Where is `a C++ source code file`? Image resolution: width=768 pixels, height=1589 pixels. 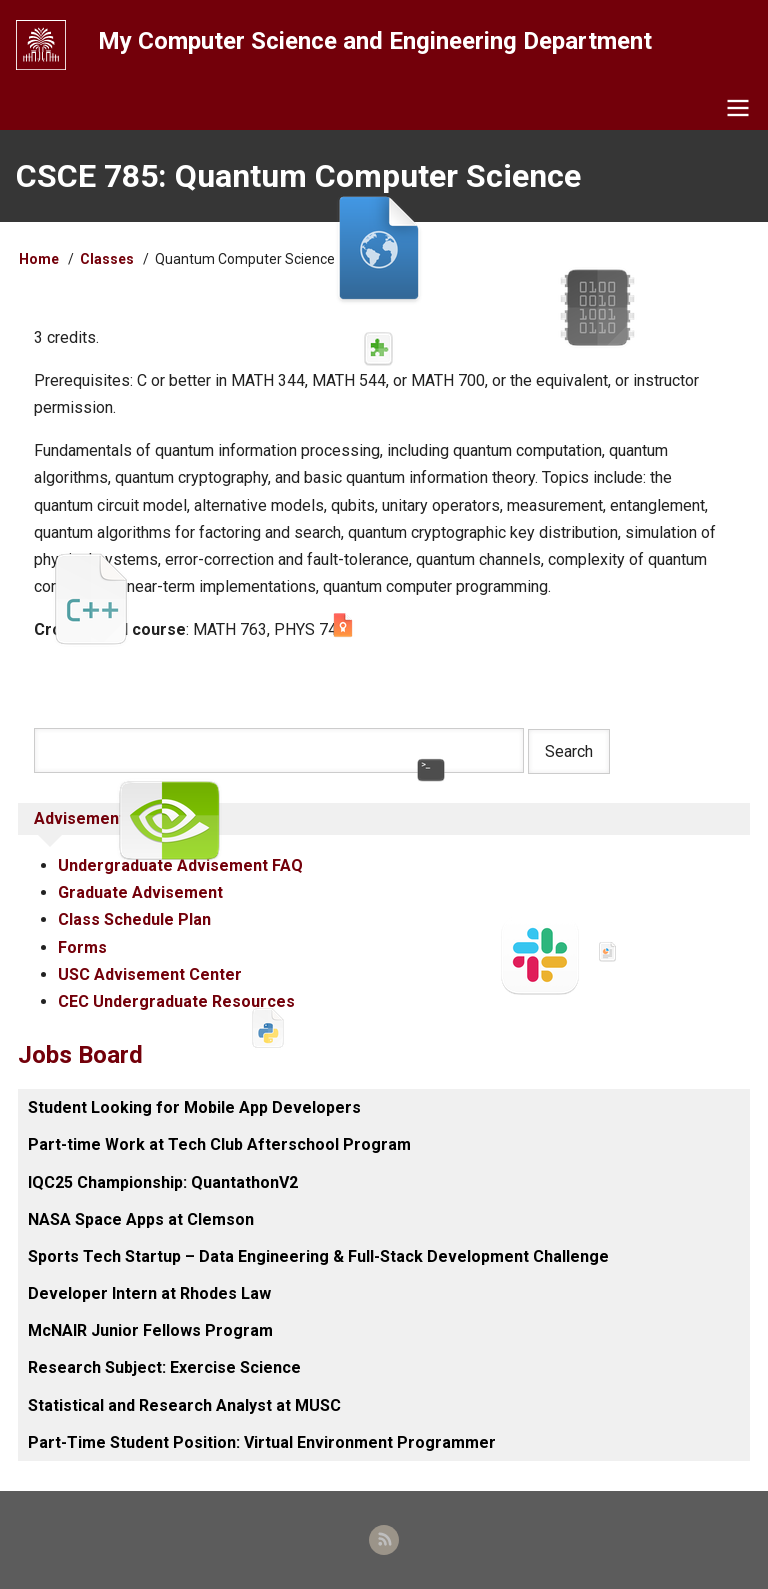 a C++ source code file is located at coordinates (91, 599).